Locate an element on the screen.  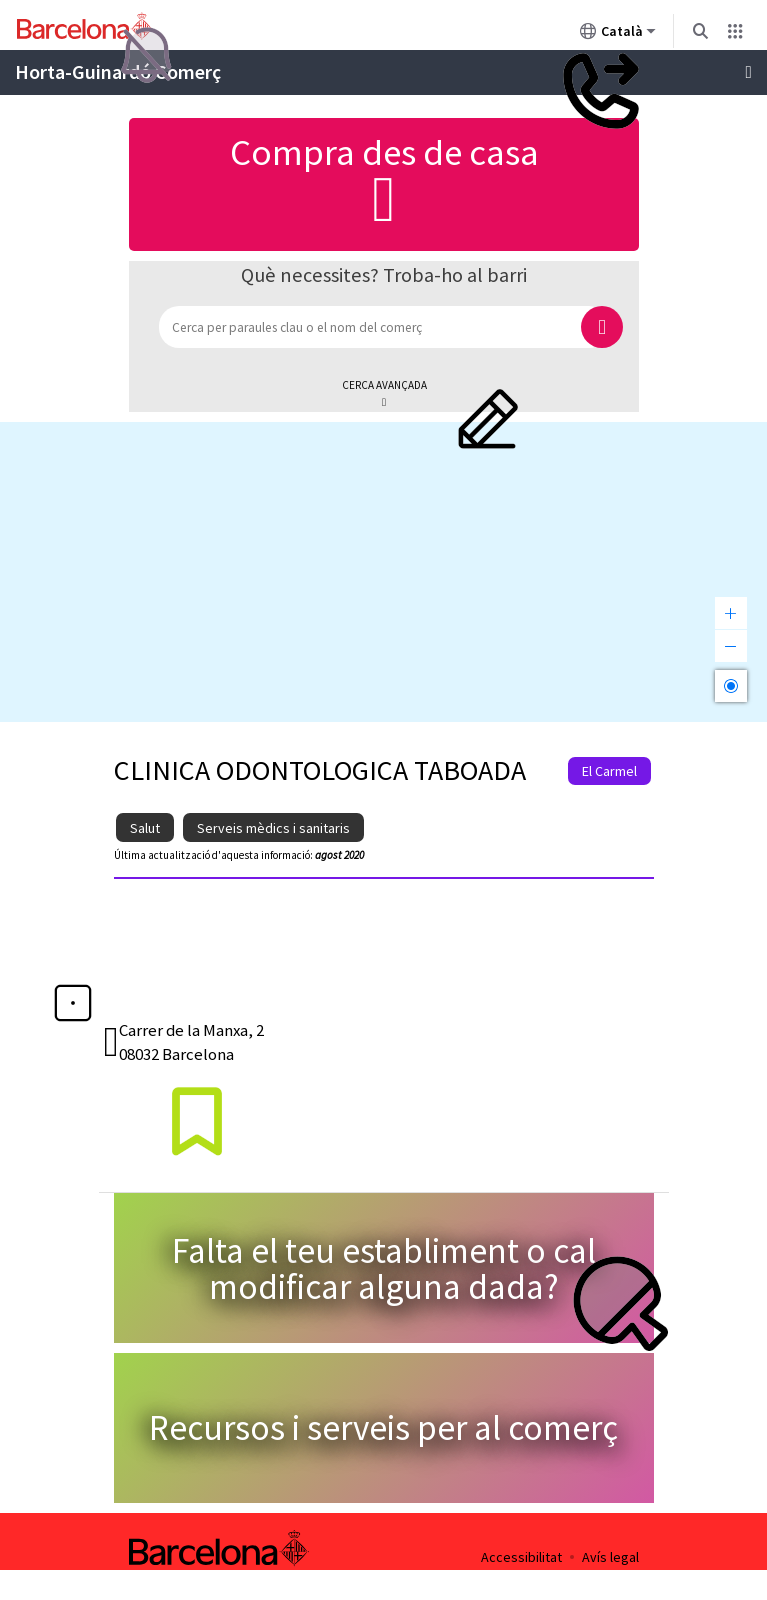
access ping pong or table tennis game is located at coordinates (619, 1302).